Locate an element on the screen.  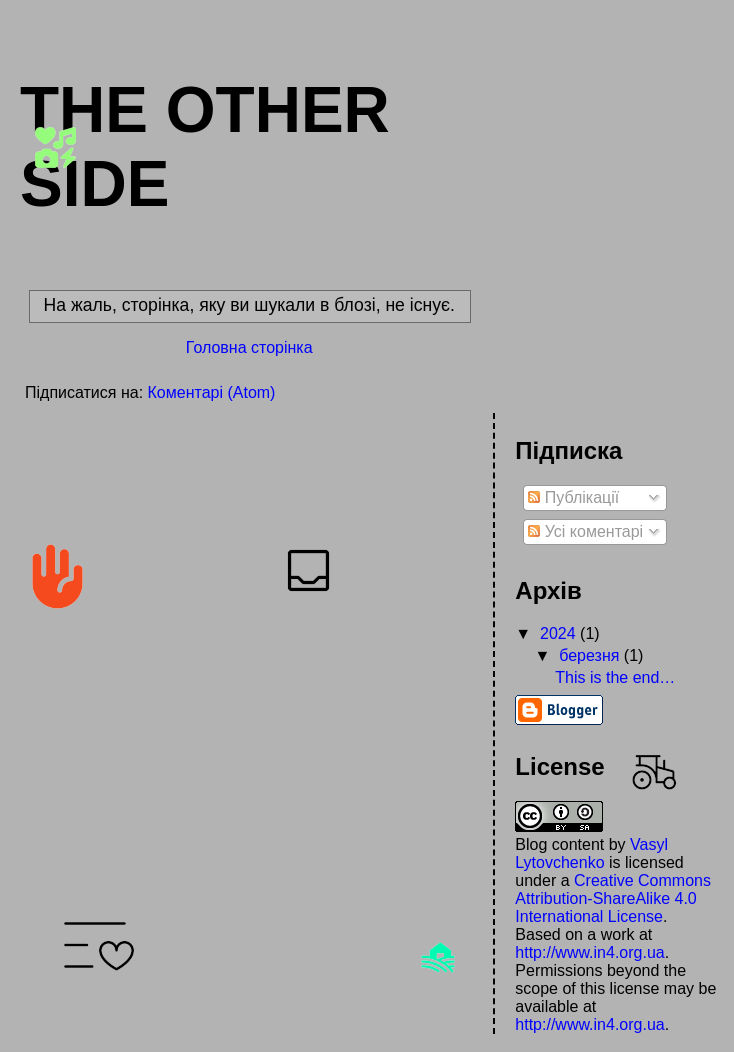
access farm or agricultural features is located at coordinates (438, 958).